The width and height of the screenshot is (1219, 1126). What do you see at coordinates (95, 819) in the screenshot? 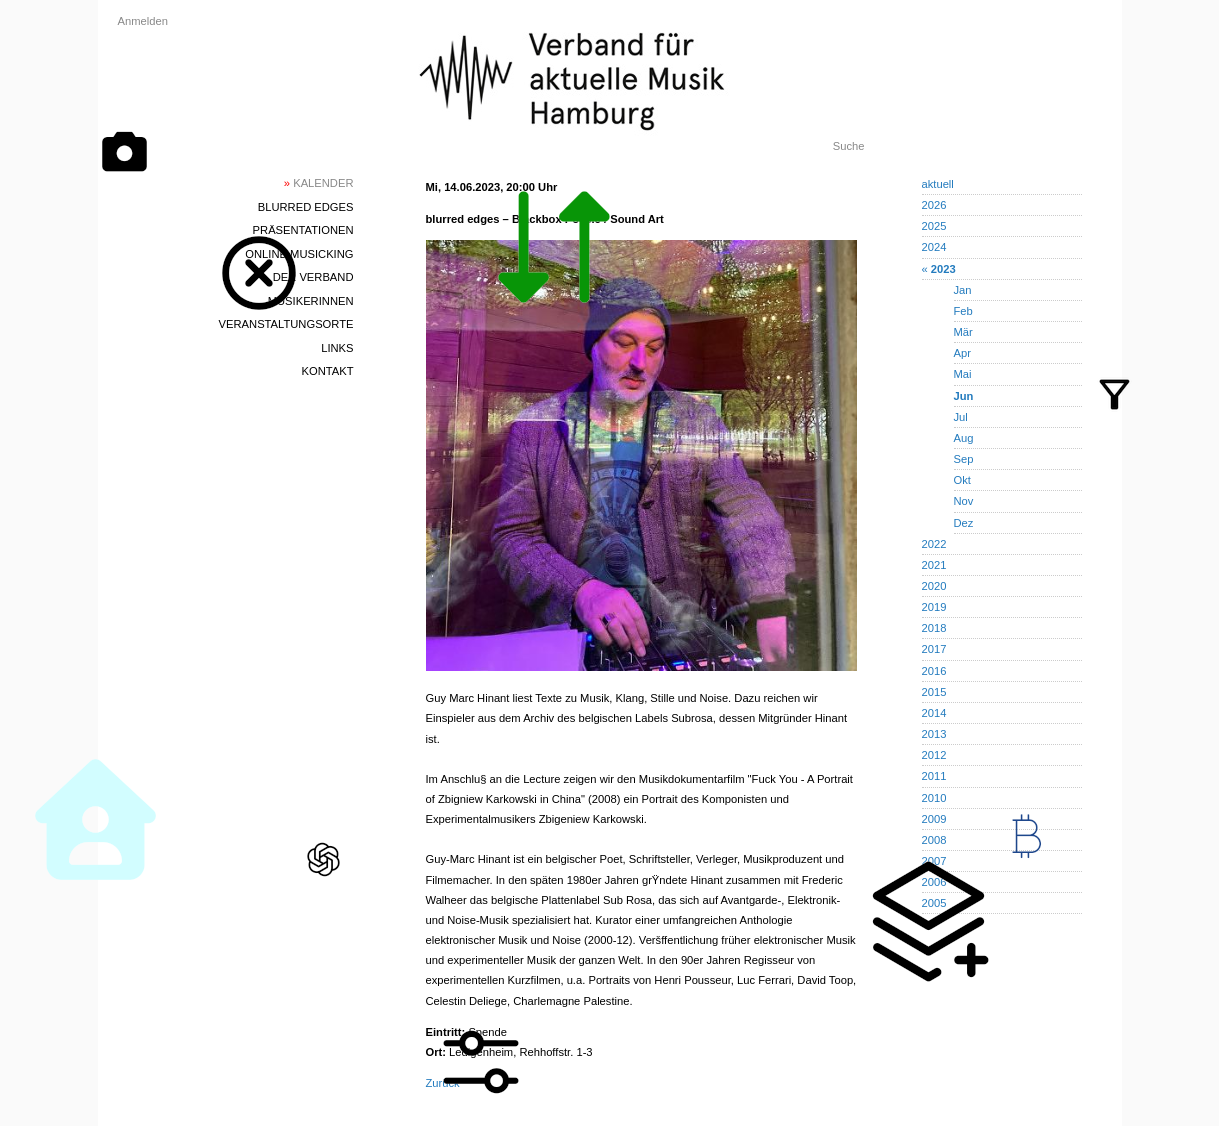
I see `view your home profile` at bounding box center [95, 819].